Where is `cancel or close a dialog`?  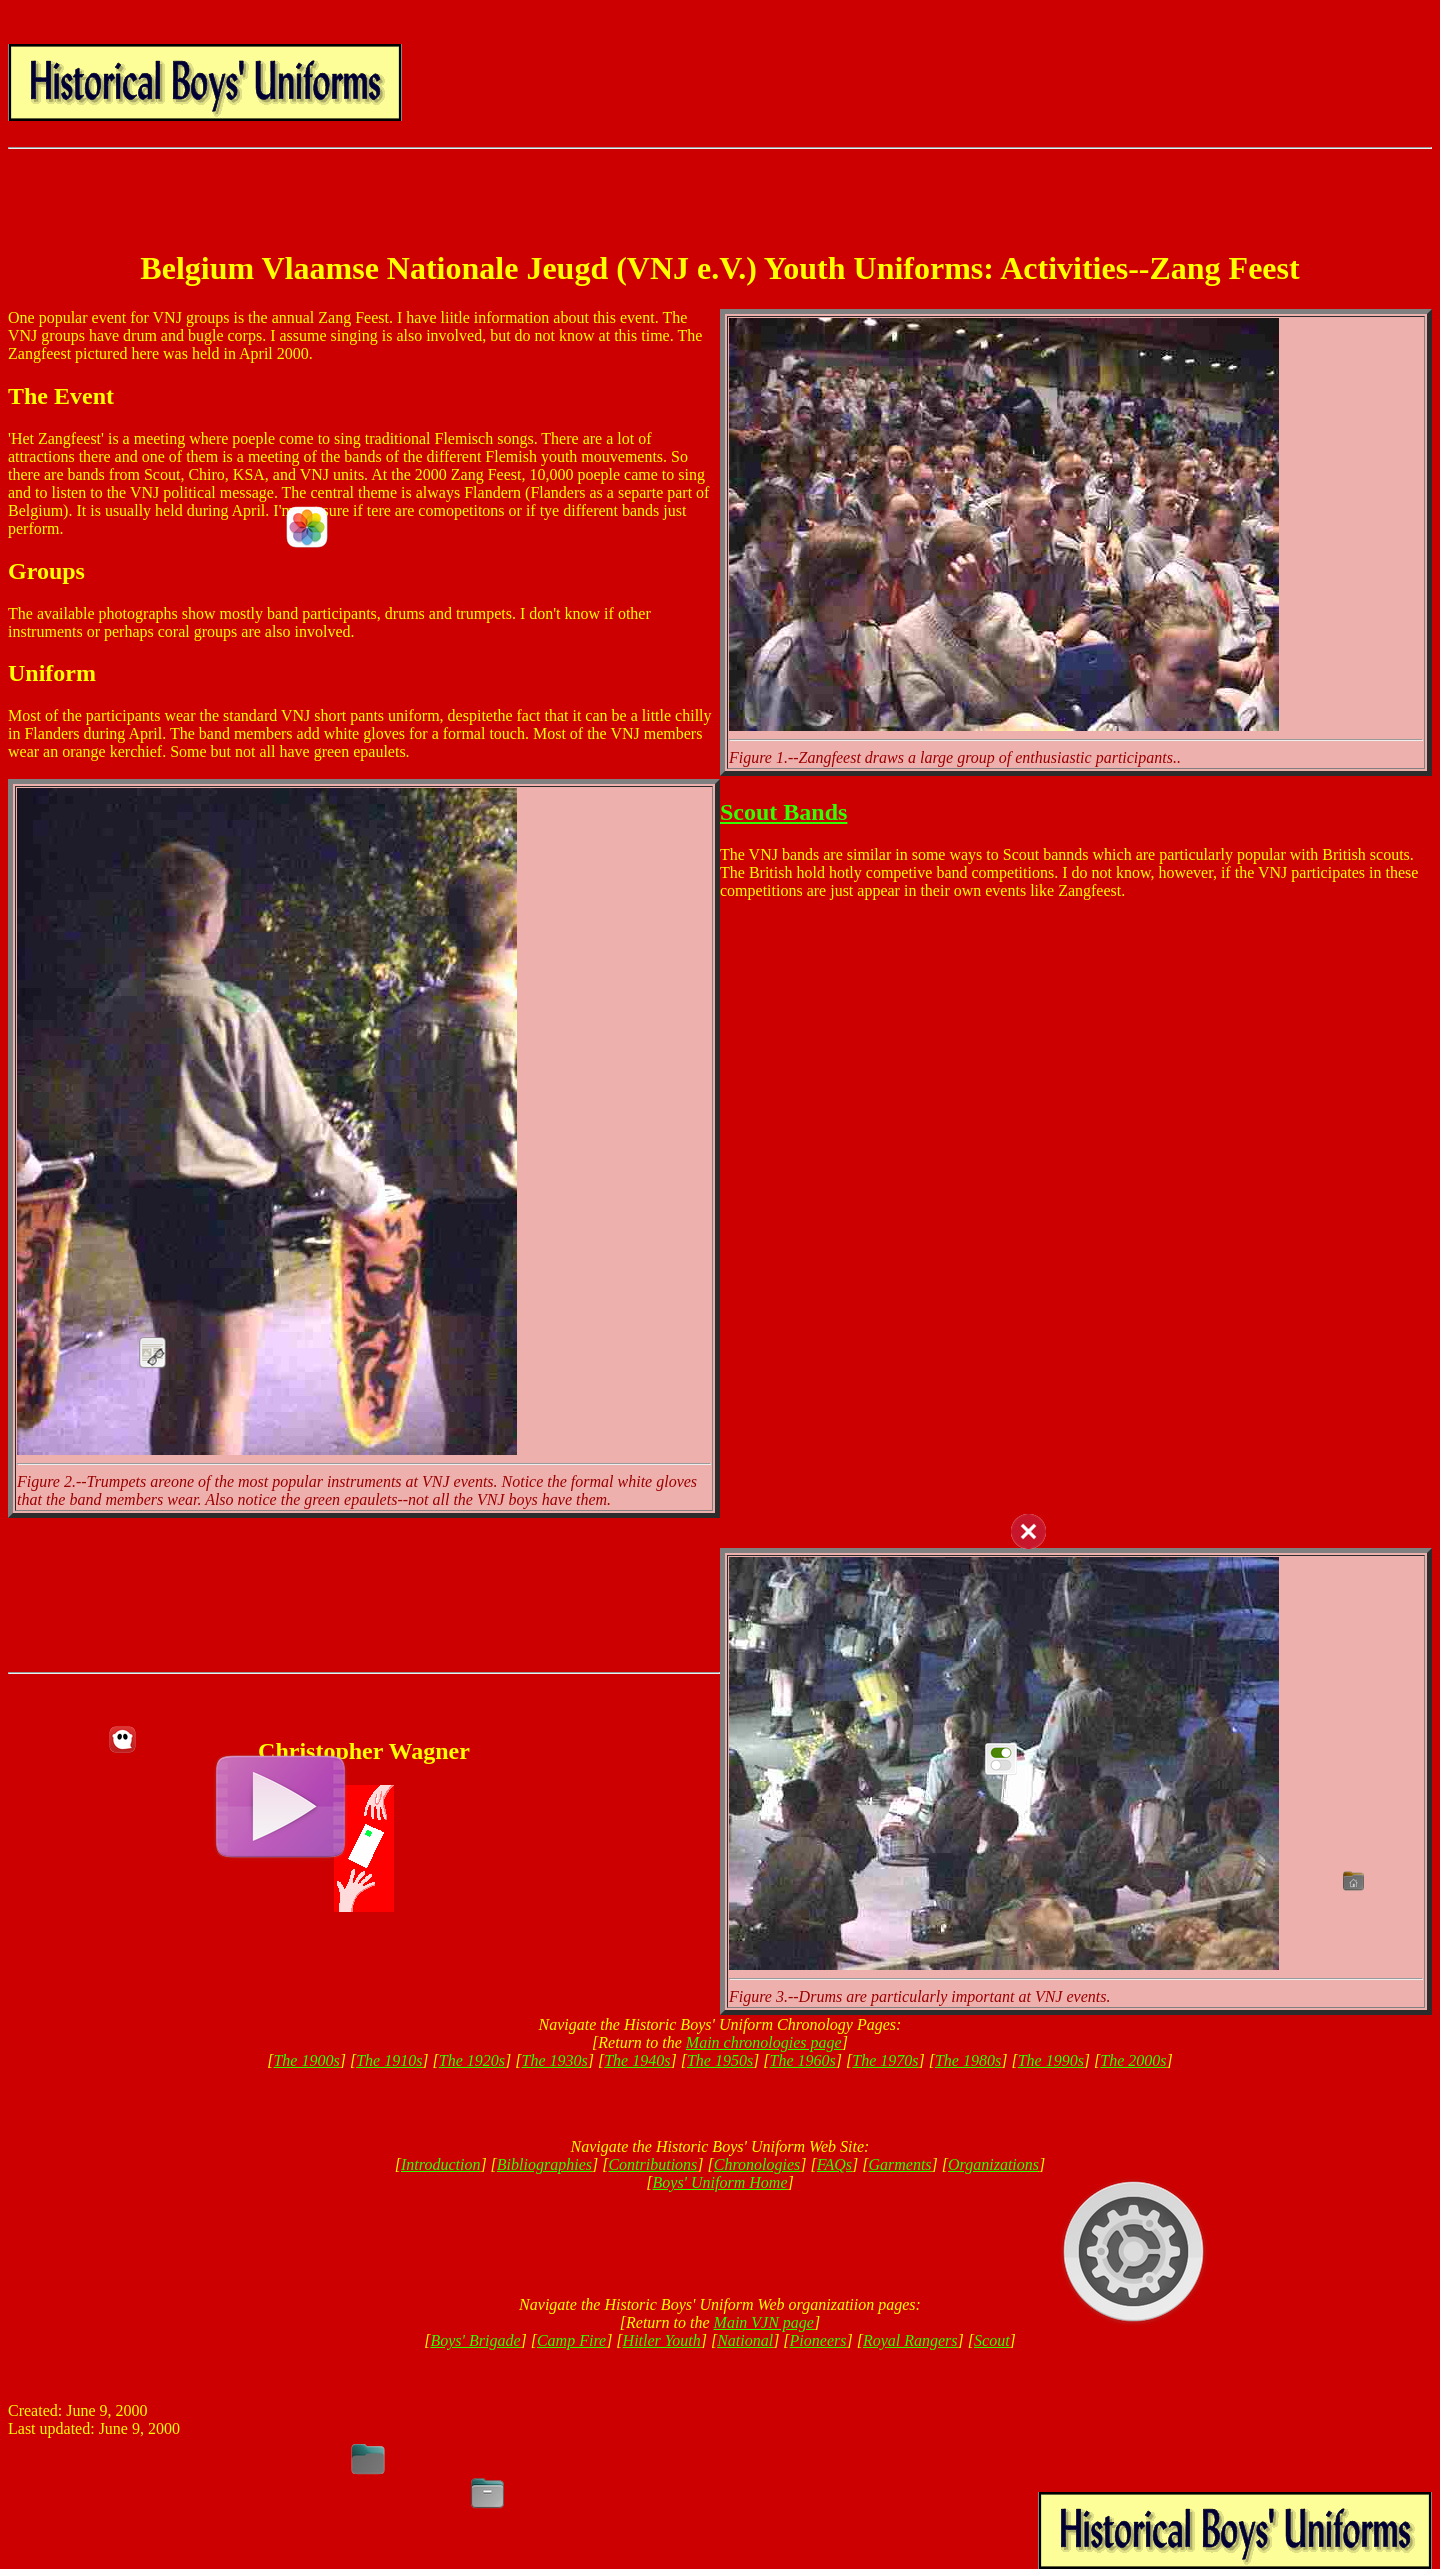 cancel or close a dialog is located at coordinates (1028, 1531).